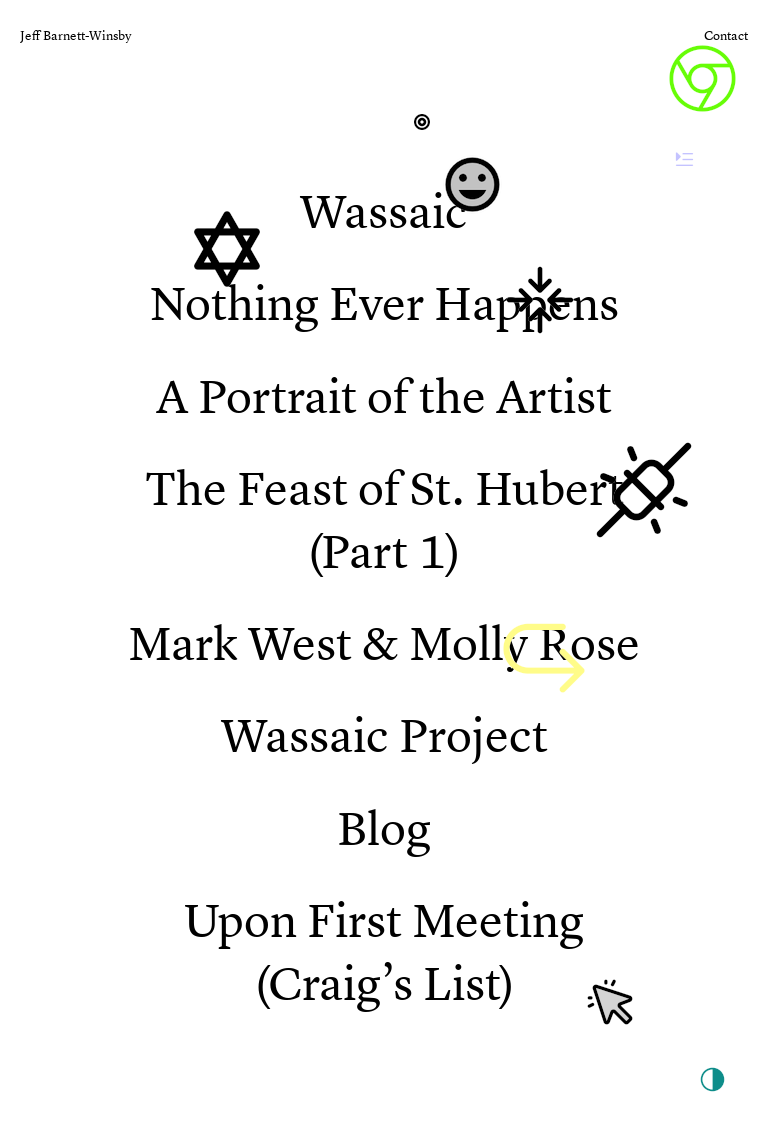  What do you see at coordinates (422, 122) in the screenshot?
I see `an open issue in your feed` at bounding box center [422, 122].